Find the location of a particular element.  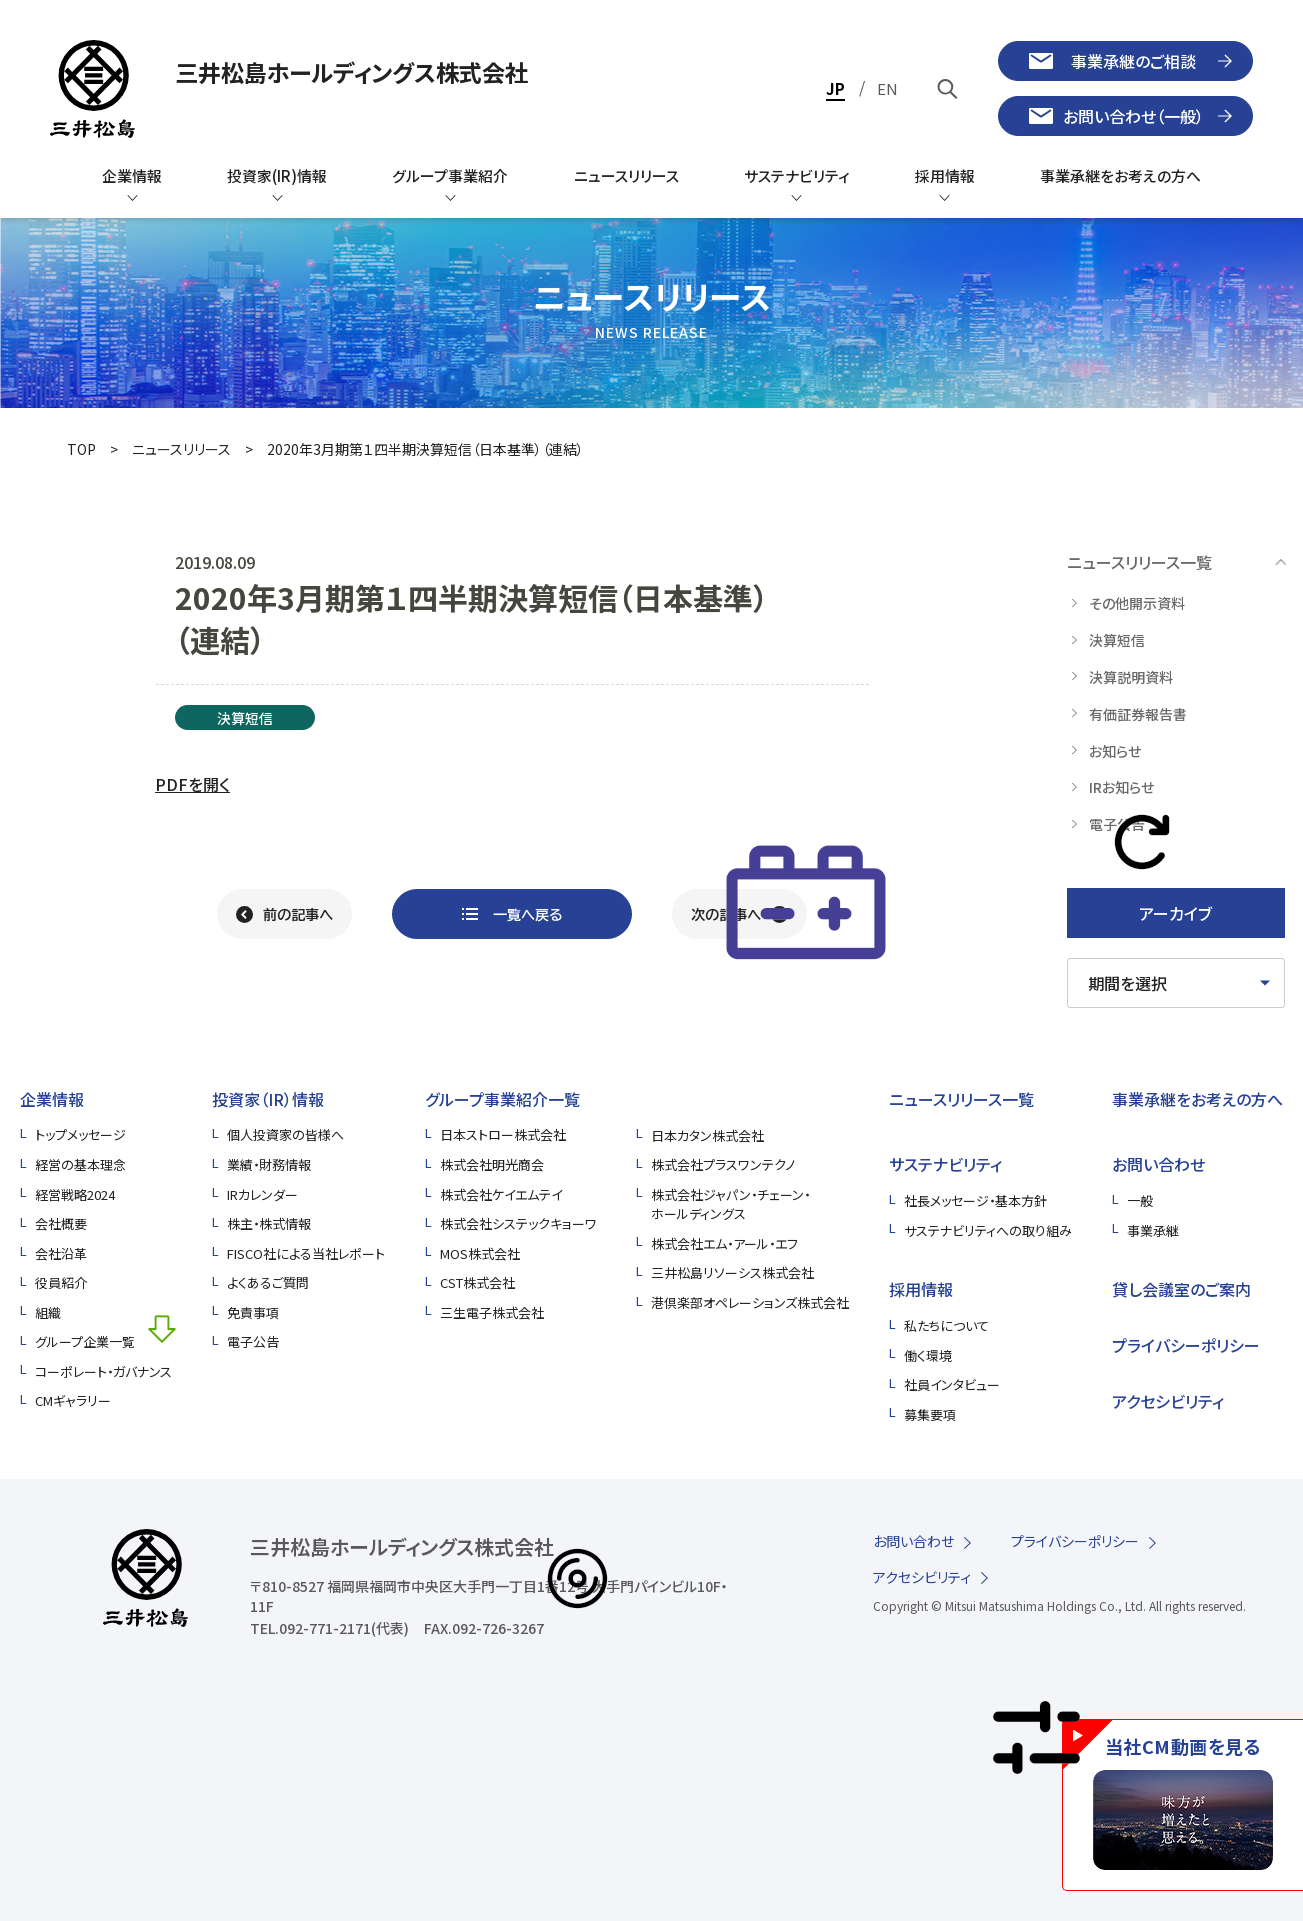

redo the last action is located at coordinates (1142, 842).